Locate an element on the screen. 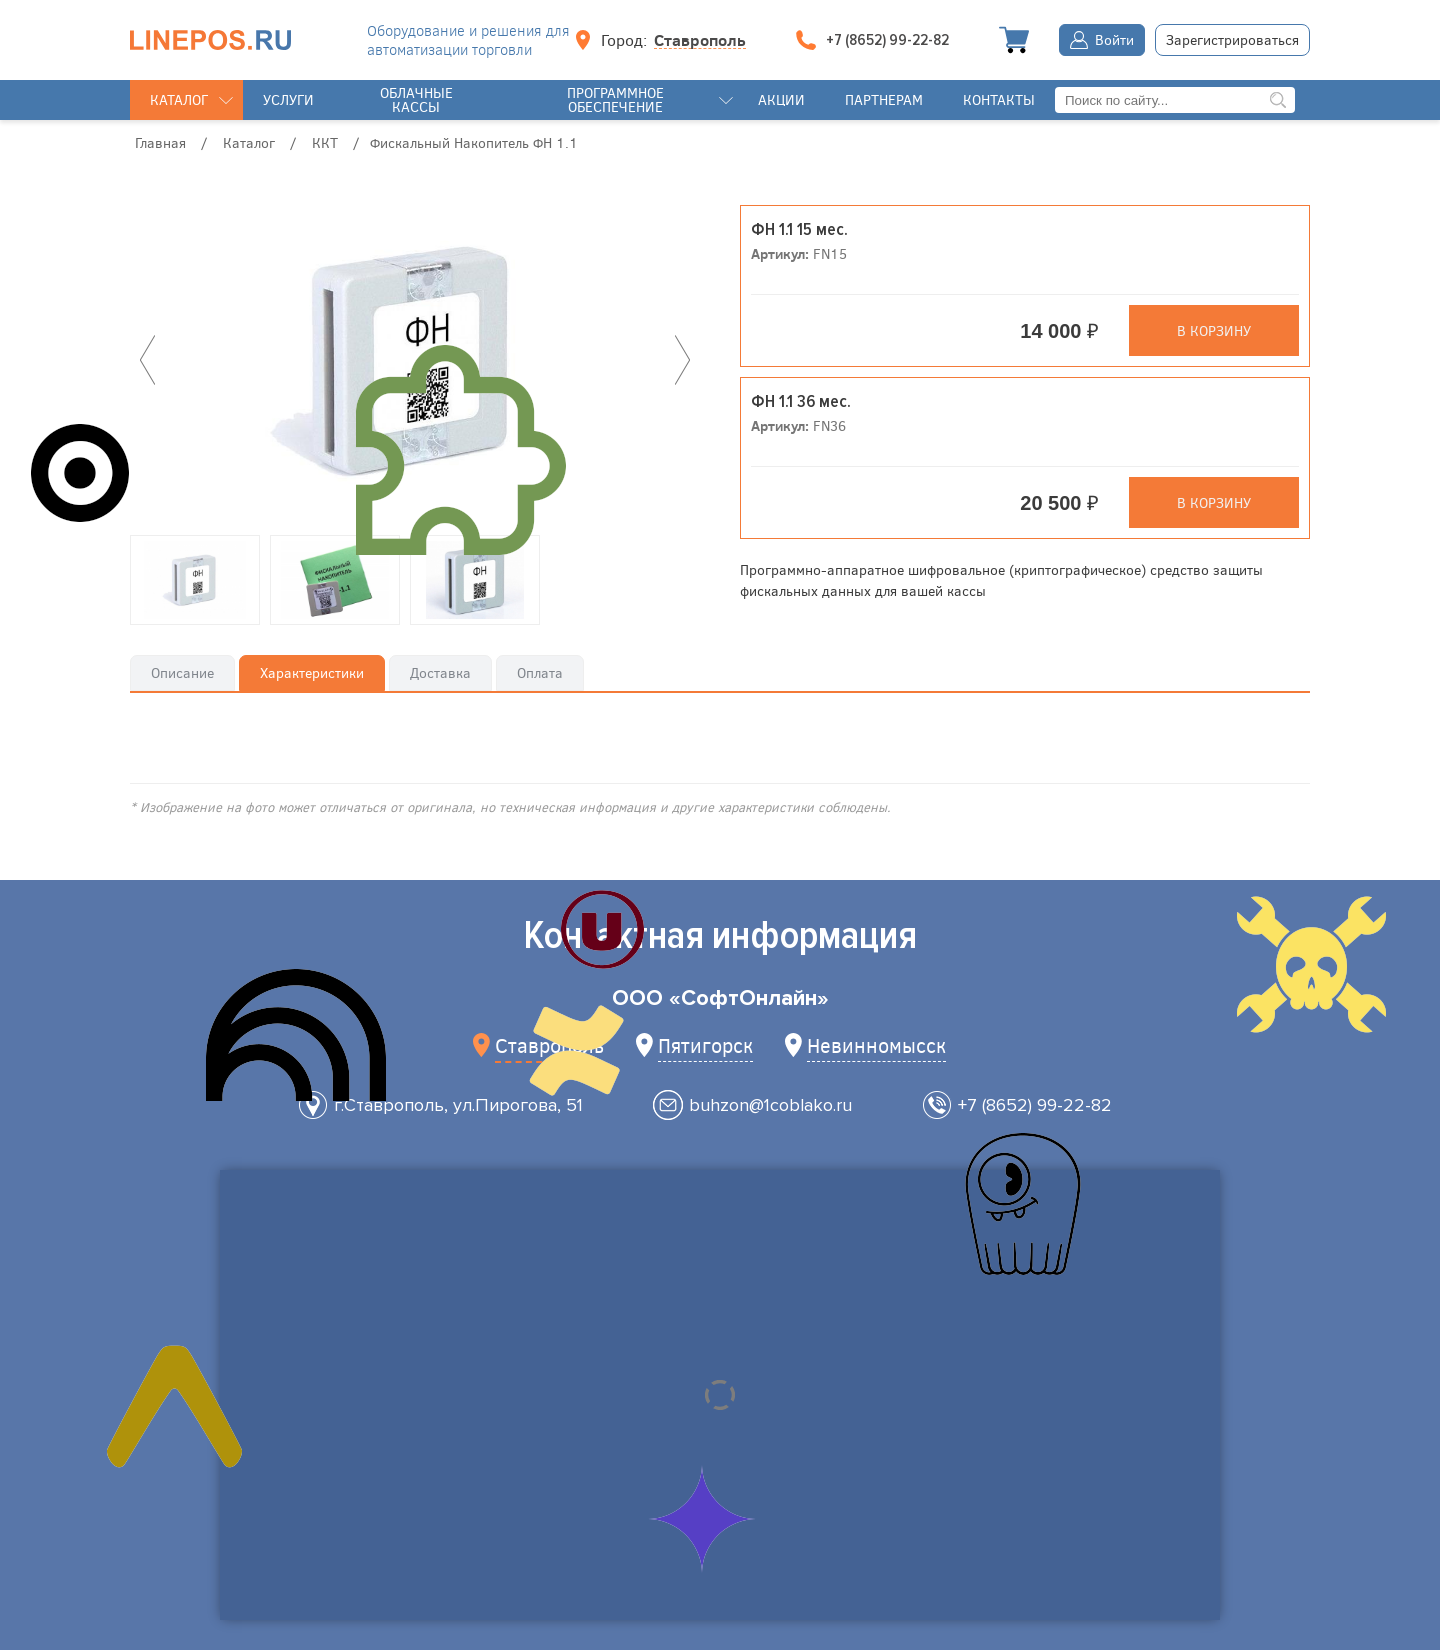  open Confluence workspace is located at coordinates (576, 1050).